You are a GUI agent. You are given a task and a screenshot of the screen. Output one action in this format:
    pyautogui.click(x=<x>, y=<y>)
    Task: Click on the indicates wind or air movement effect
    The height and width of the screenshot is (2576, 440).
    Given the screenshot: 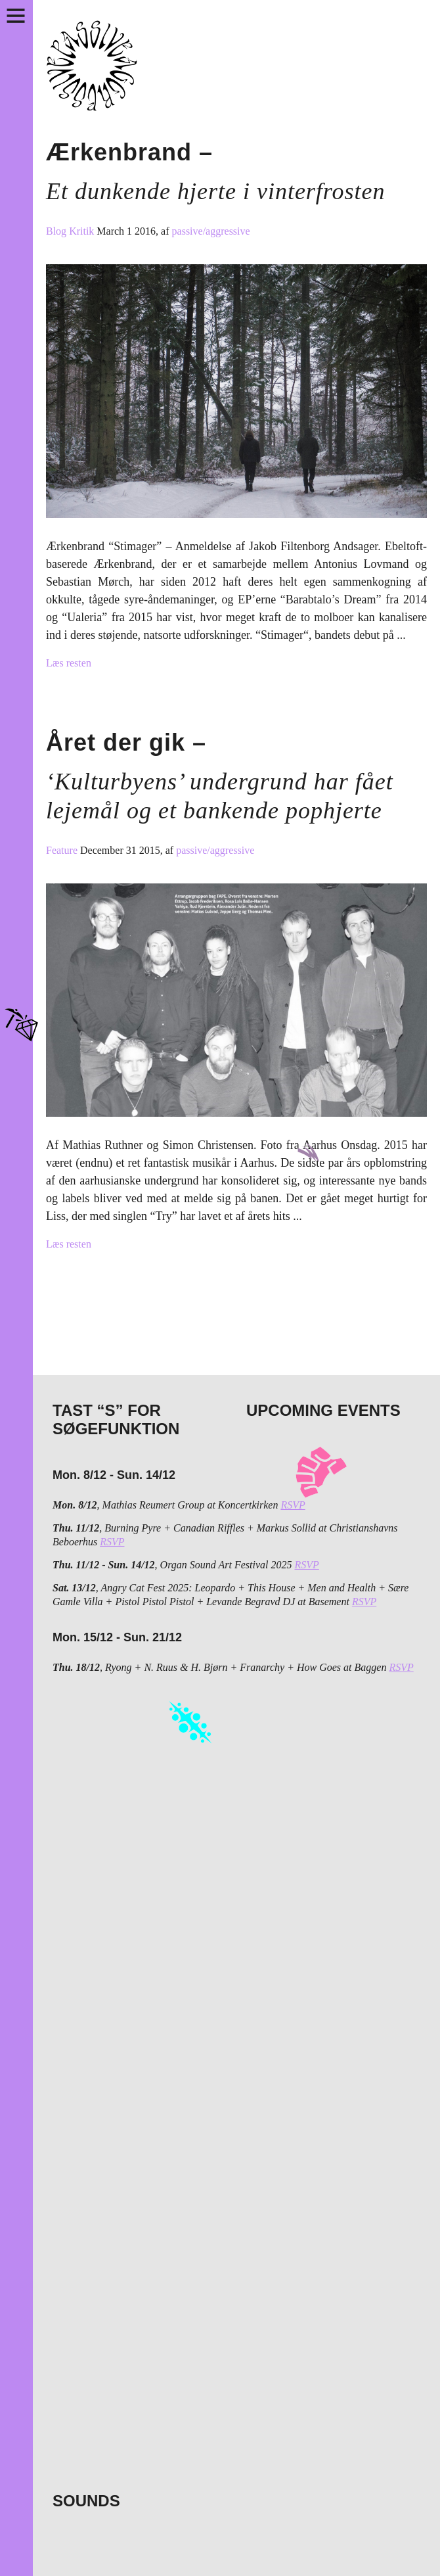 What is the action you would take?
    pyautogui.click(x=308, y=1152)
    